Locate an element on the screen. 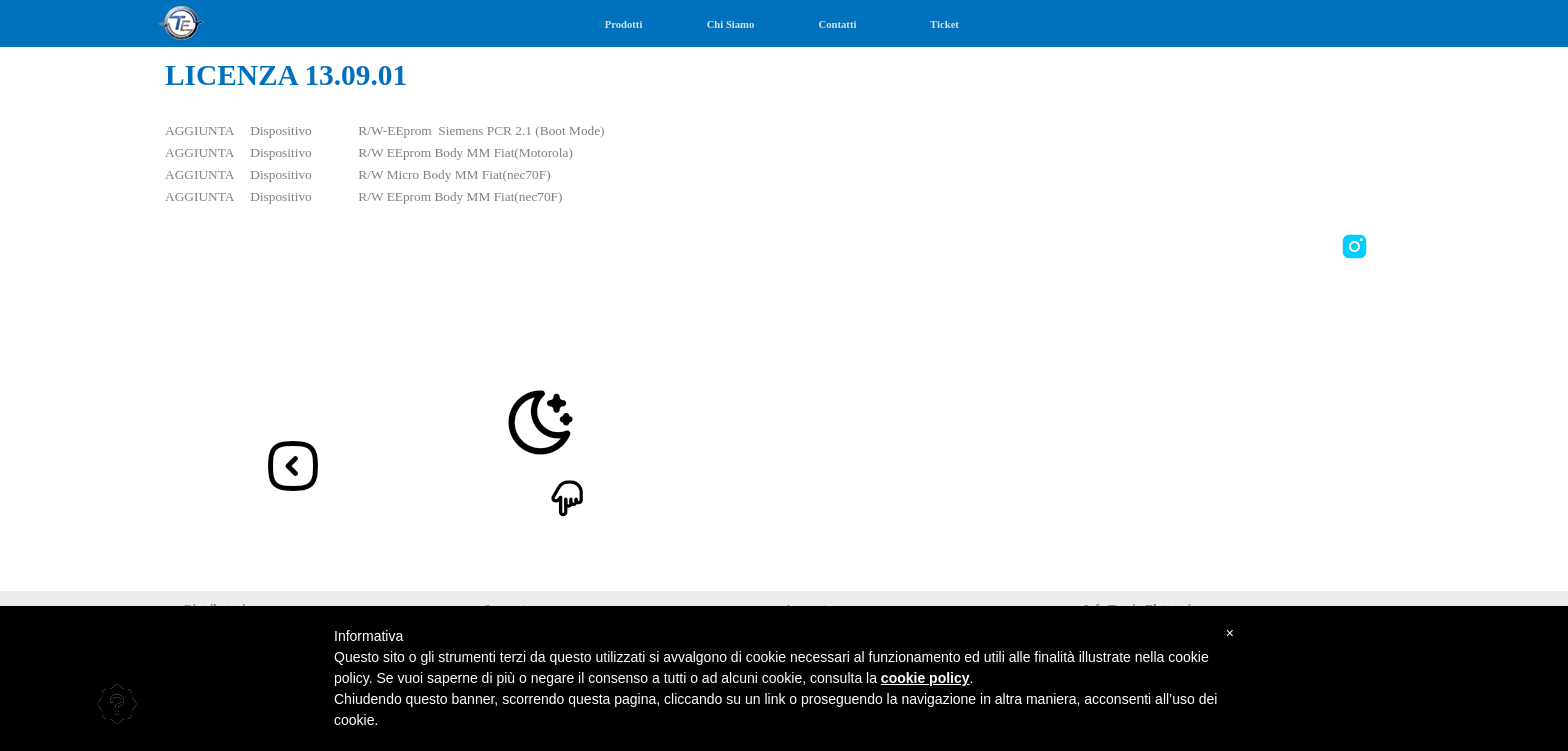  scroll down or swipe downward is located at coordinates (567, 497).